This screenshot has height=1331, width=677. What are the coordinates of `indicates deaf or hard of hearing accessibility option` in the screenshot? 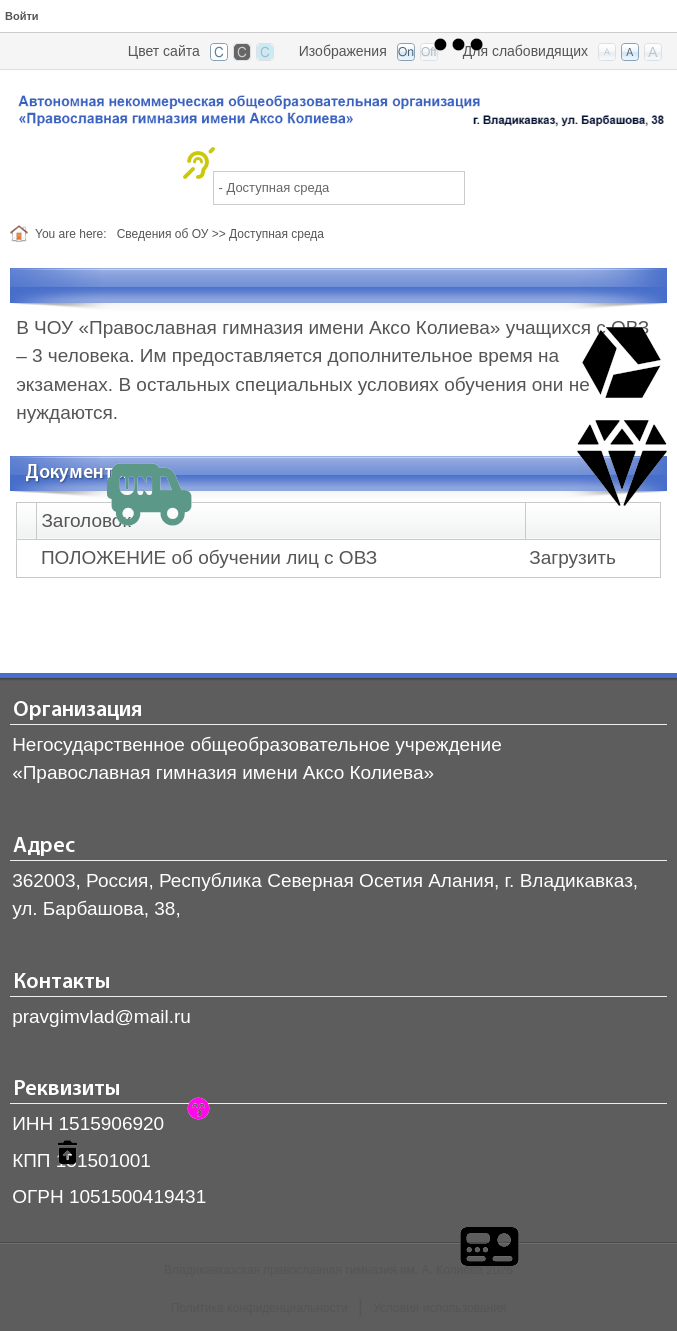 It's located at (199, 163).